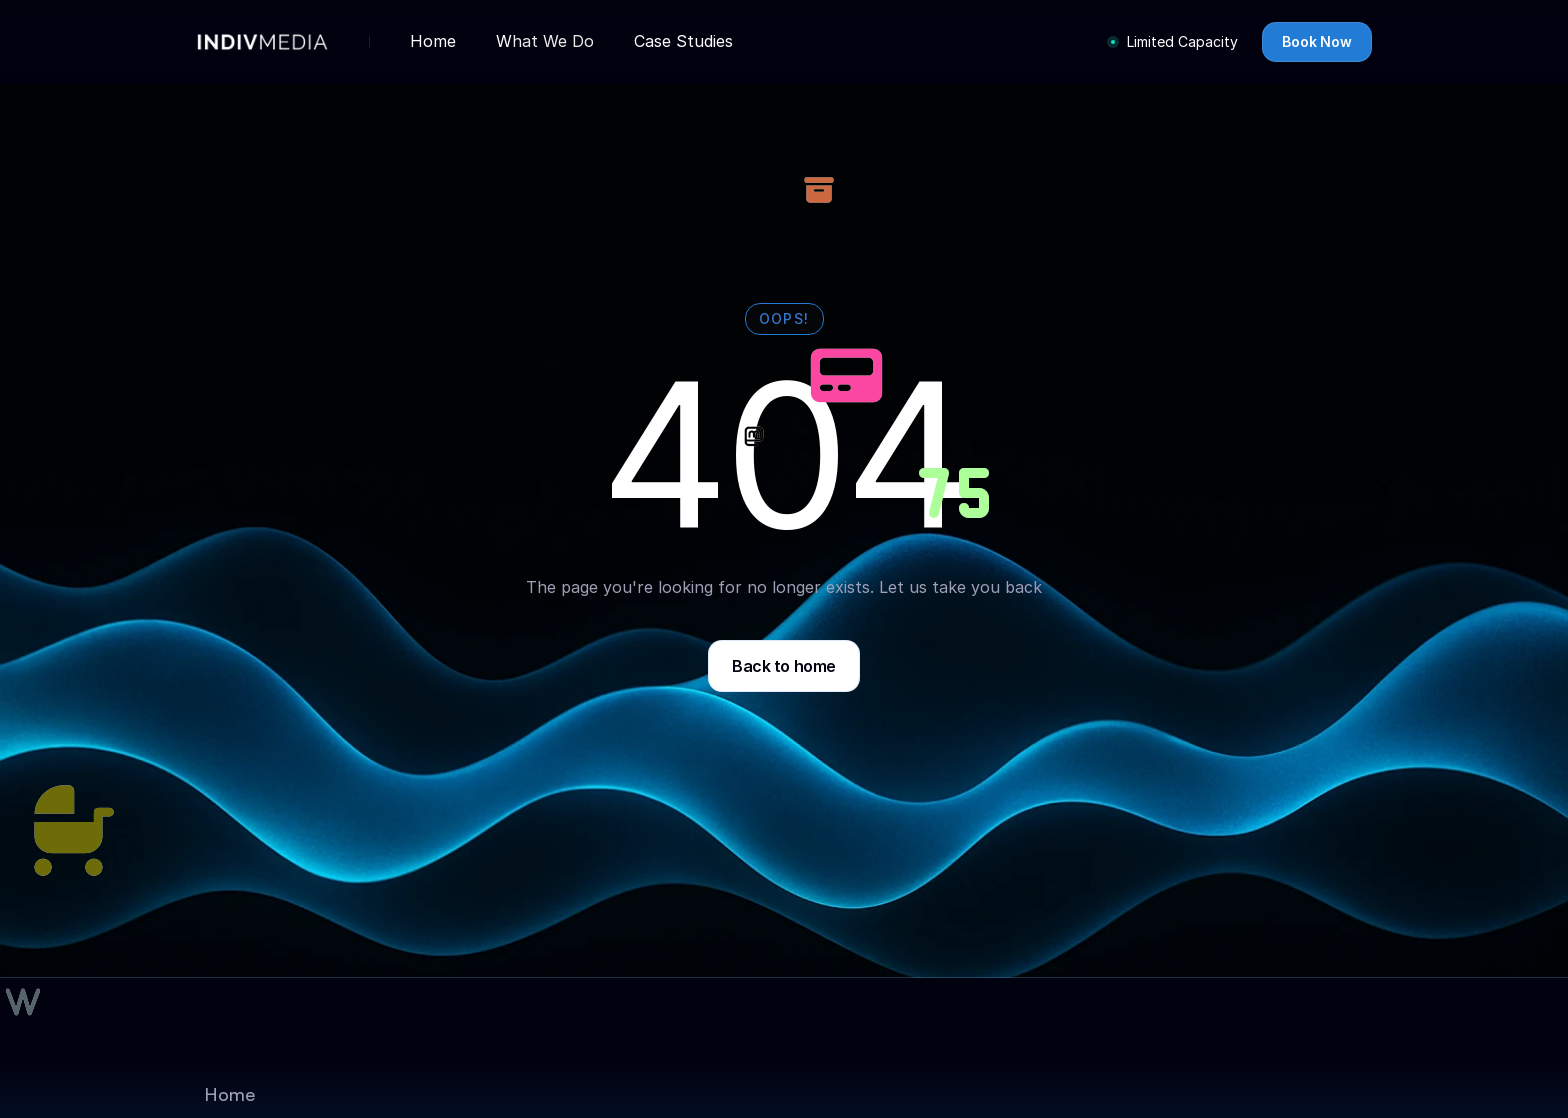 Image resolution: width=1568 pixels, height=1118 pixels. Describe the element at coordinates (754, 436) in the screenshot. I see `open mastodon app` at that location.